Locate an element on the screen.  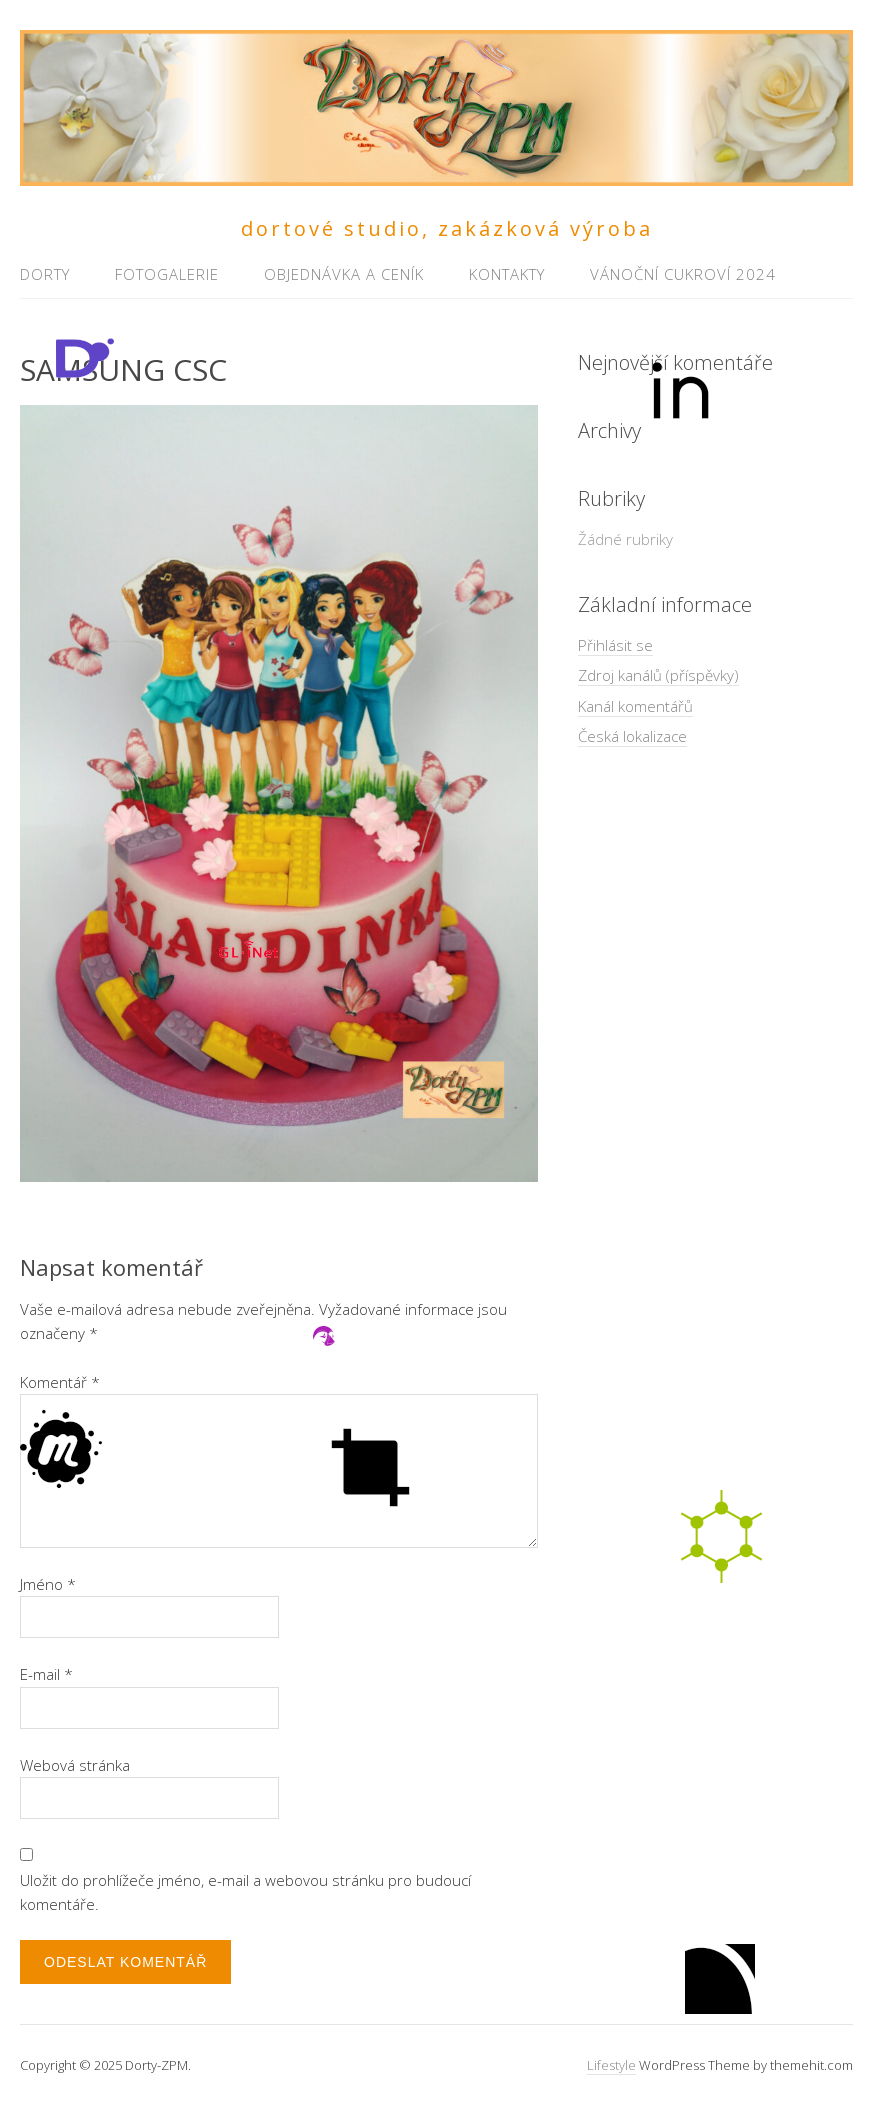
GrapheneOS logo is located at coordinates (721, 1536).